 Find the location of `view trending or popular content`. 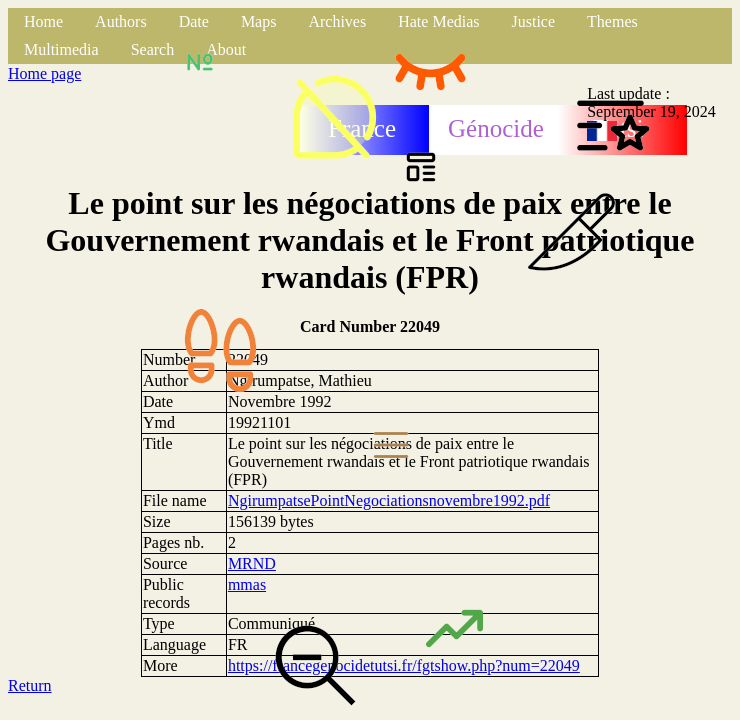

view trending or popular content is located at coordinates (454, 630).